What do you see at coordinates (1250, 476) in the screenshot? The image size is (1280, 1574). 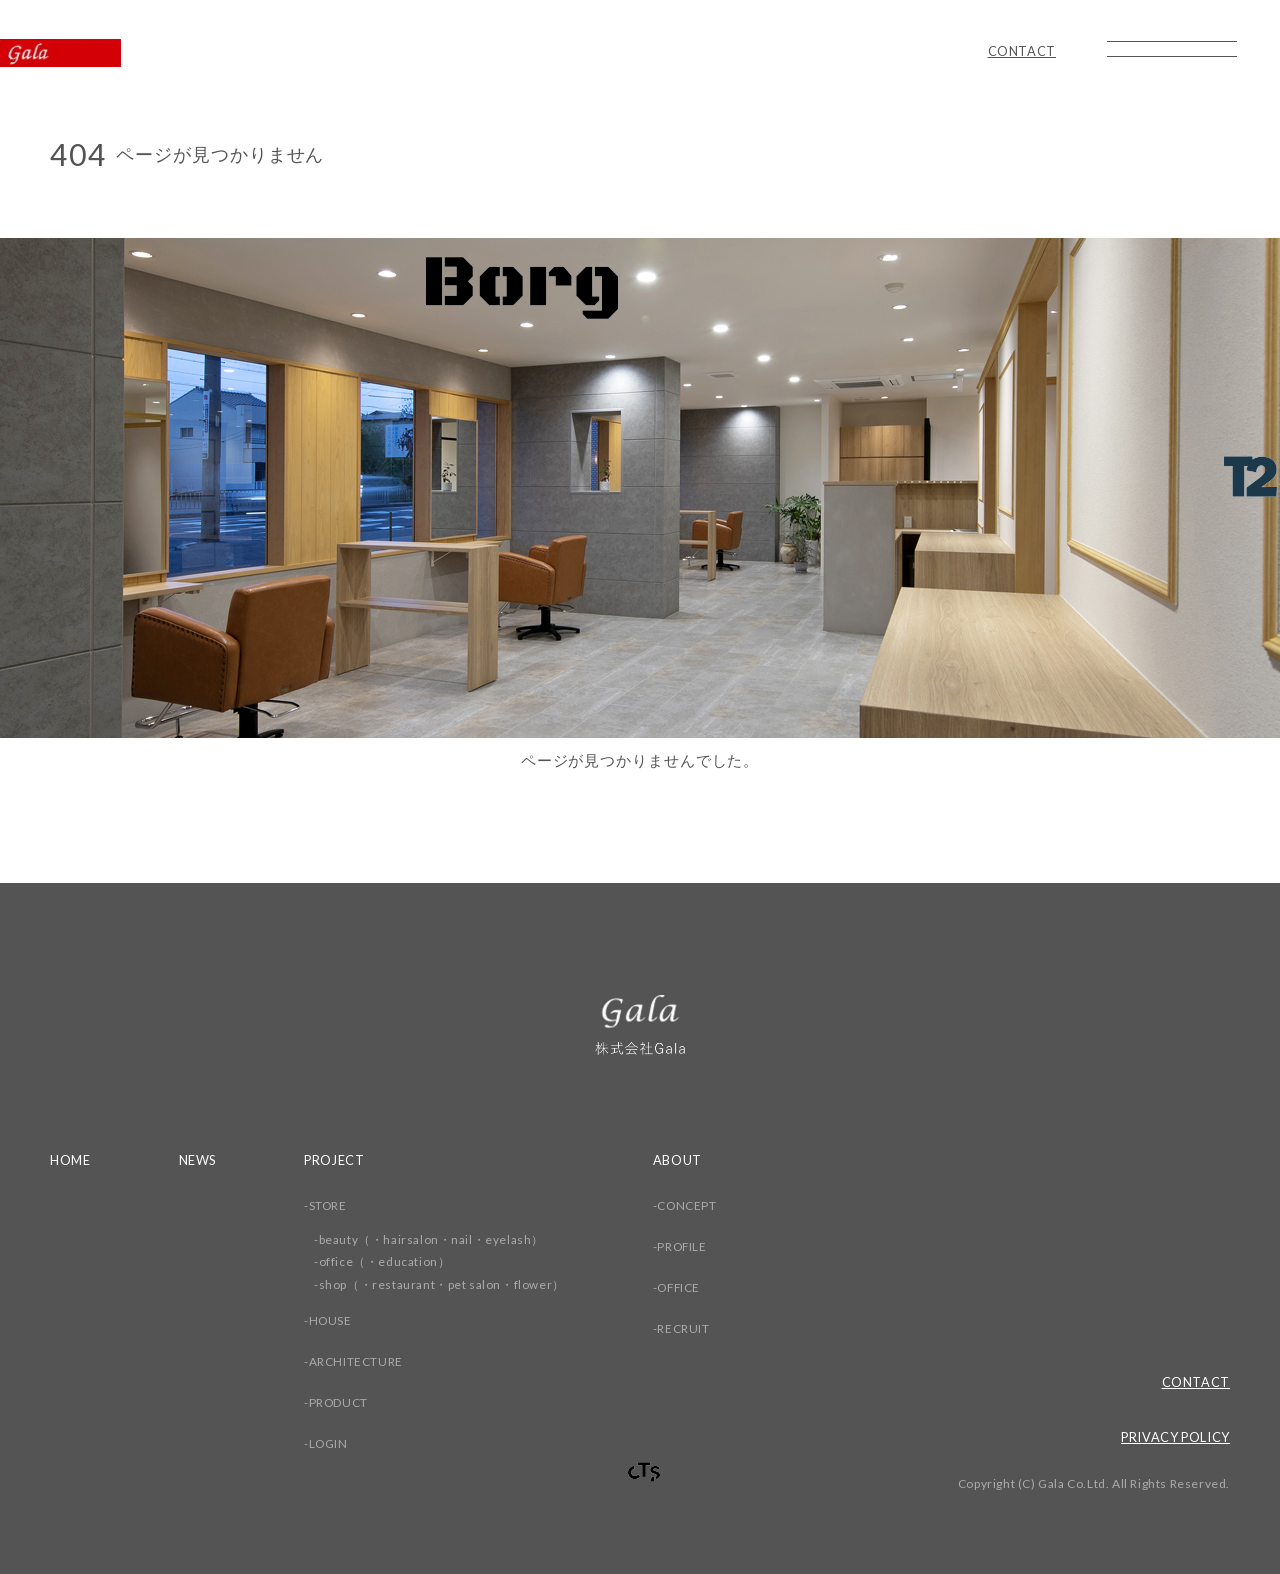 I see `visit take-two interactive software website` at bounding box center [1250, 476].